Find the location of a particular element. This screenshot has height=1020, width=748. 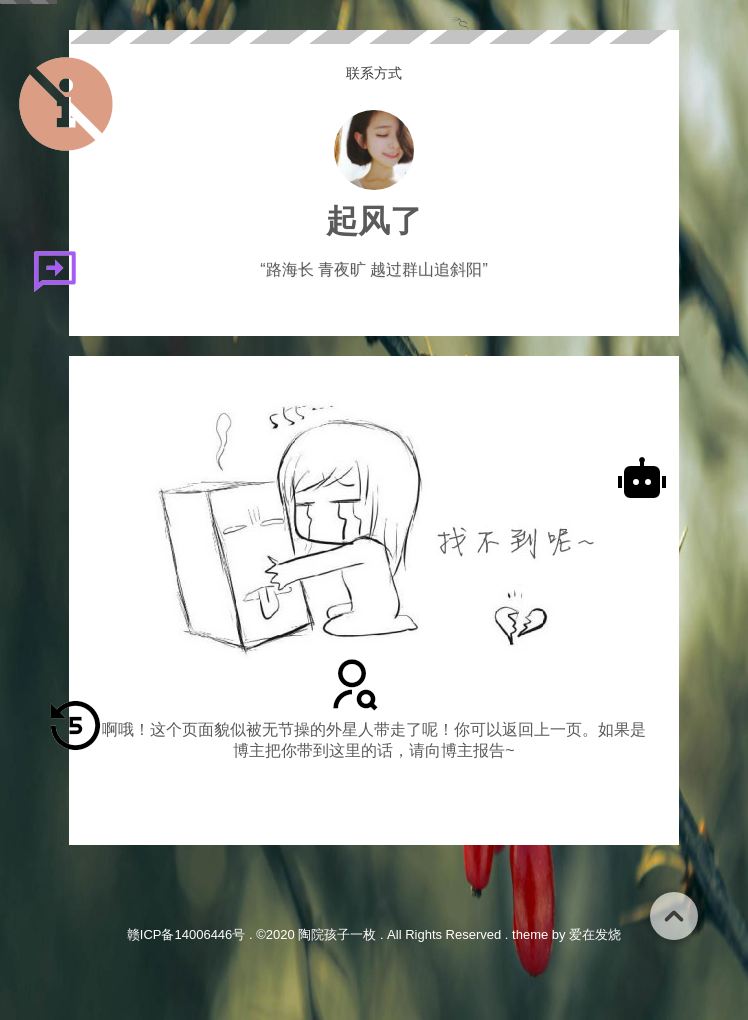

Kali Linux operating system logo is located at coordinates (459, 24).